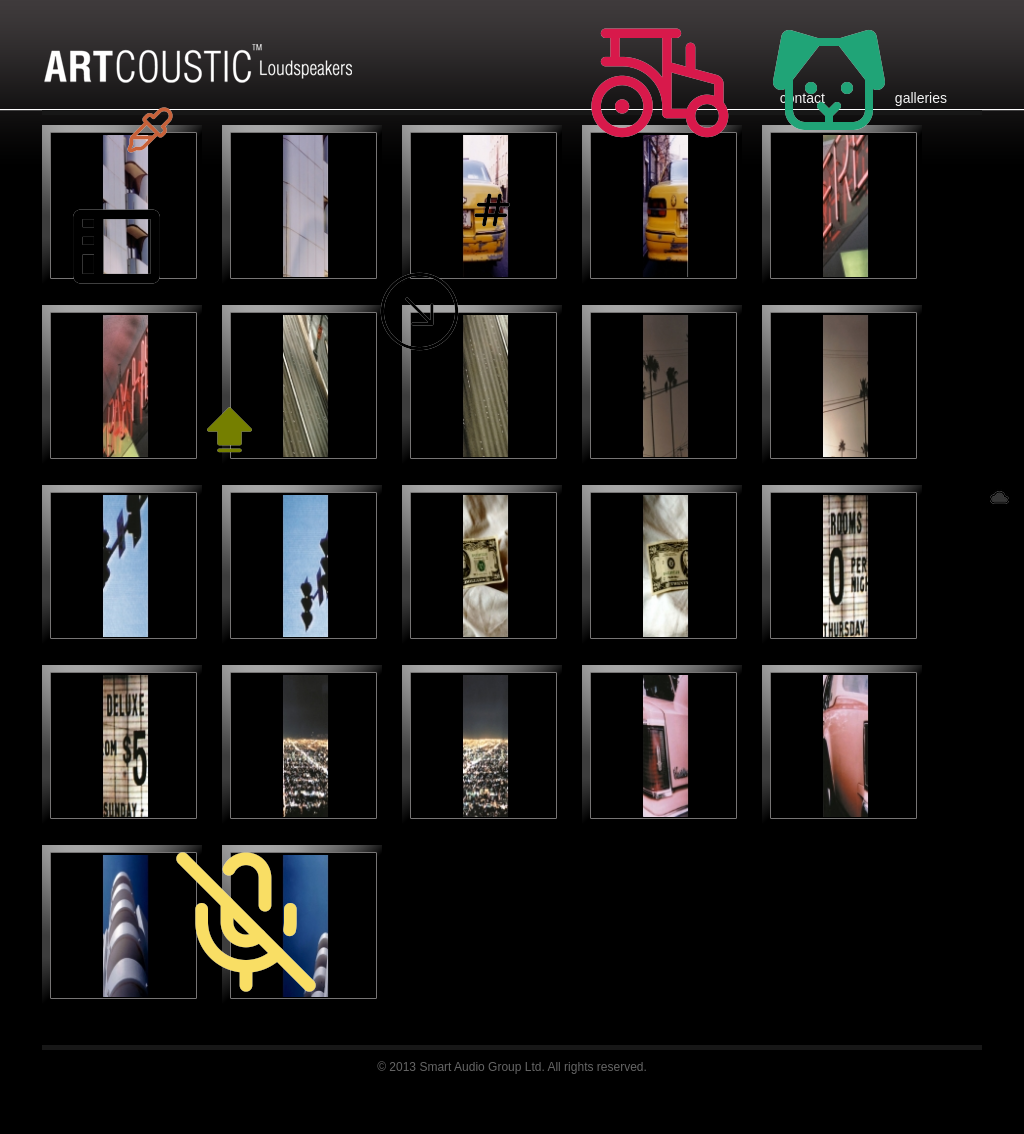 The width and height of the screenshot is (1024, 1134). What do you see at coordinates (492, 210) in the screenshot?
I see `view or add hashtags` at bounding box center [492, 210].